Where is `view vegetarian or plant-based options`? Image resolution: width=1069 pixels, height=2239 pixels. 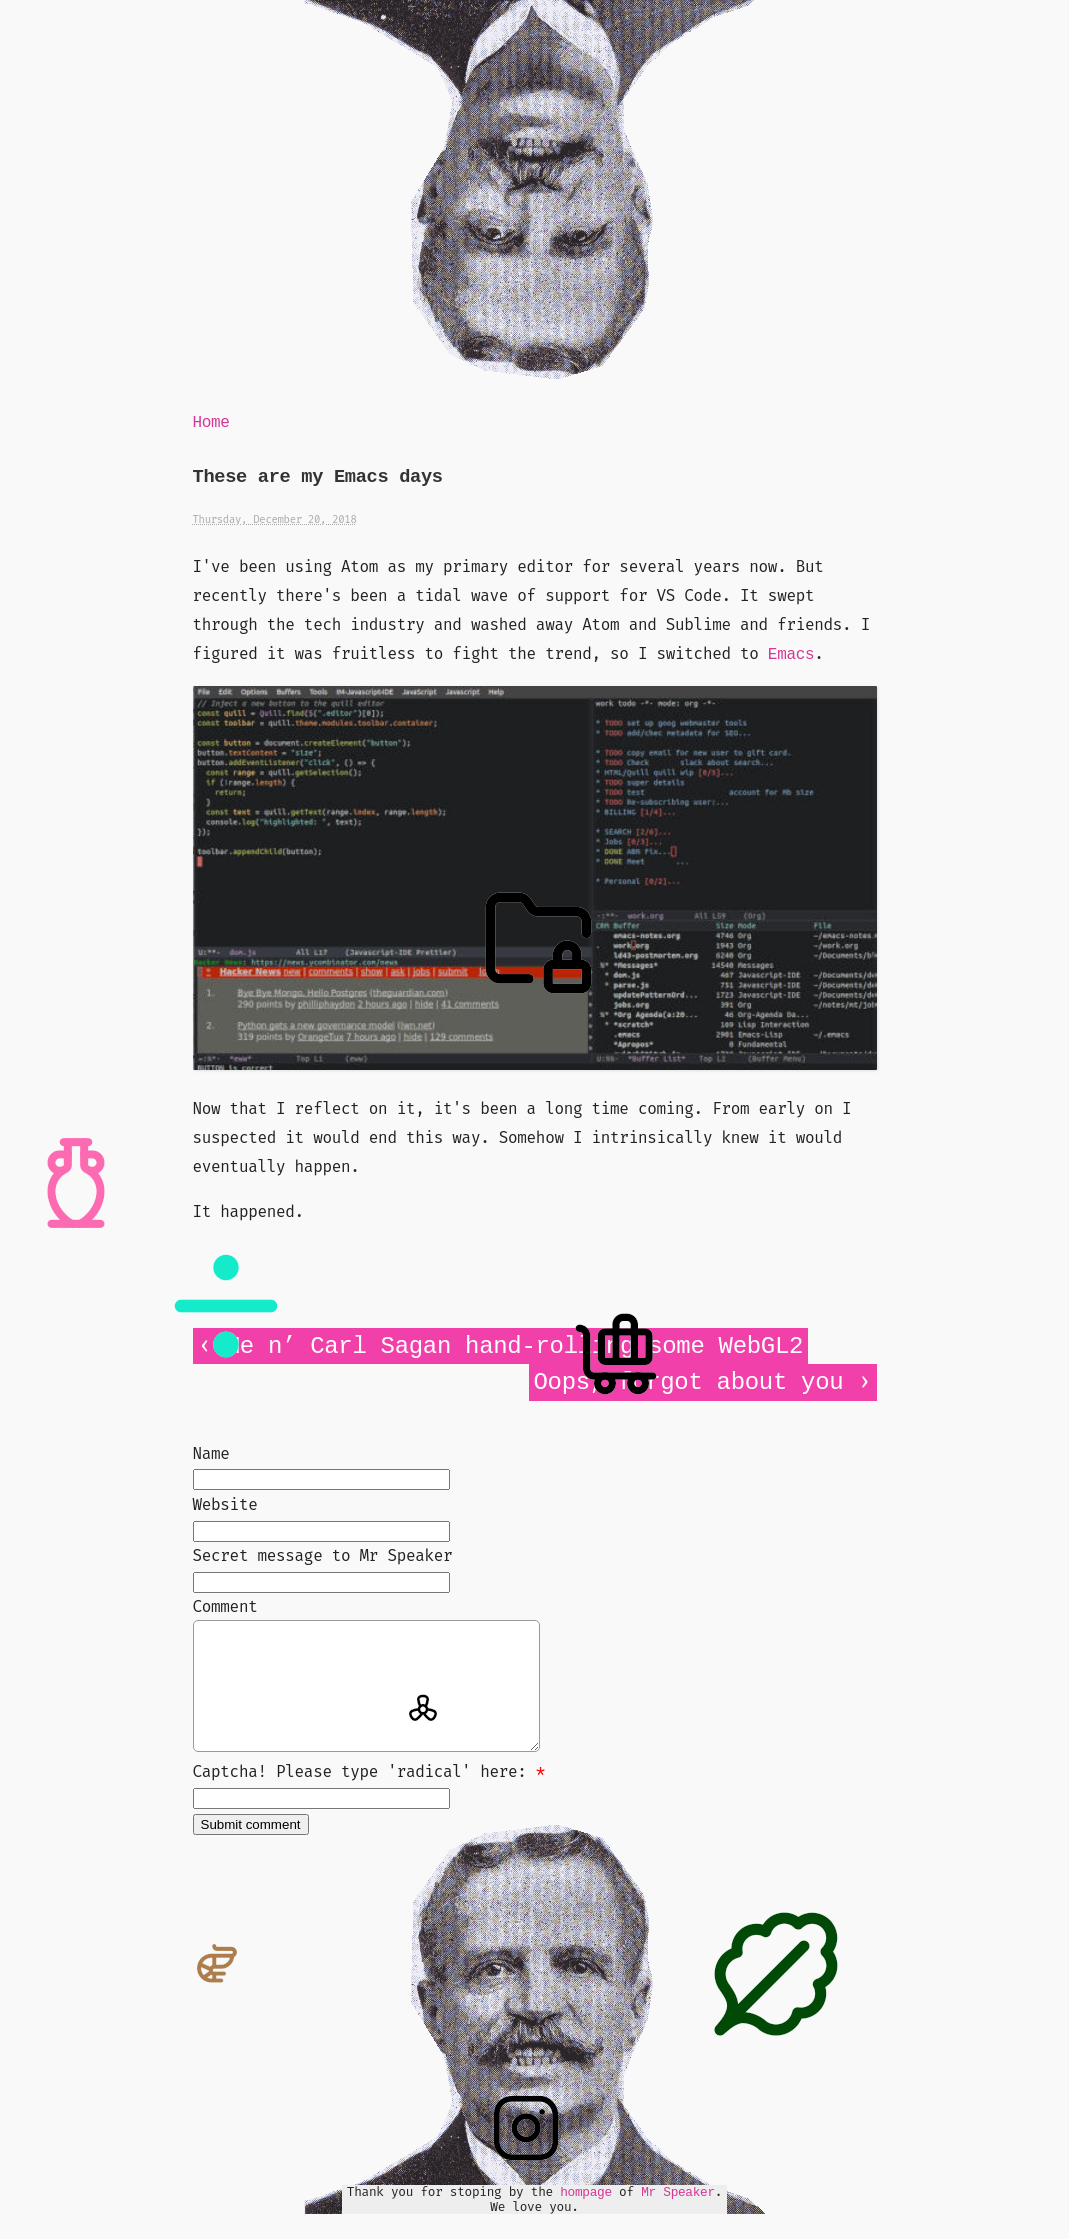
view vegetarian or plant-based options is located at coordinates (776, 1974).